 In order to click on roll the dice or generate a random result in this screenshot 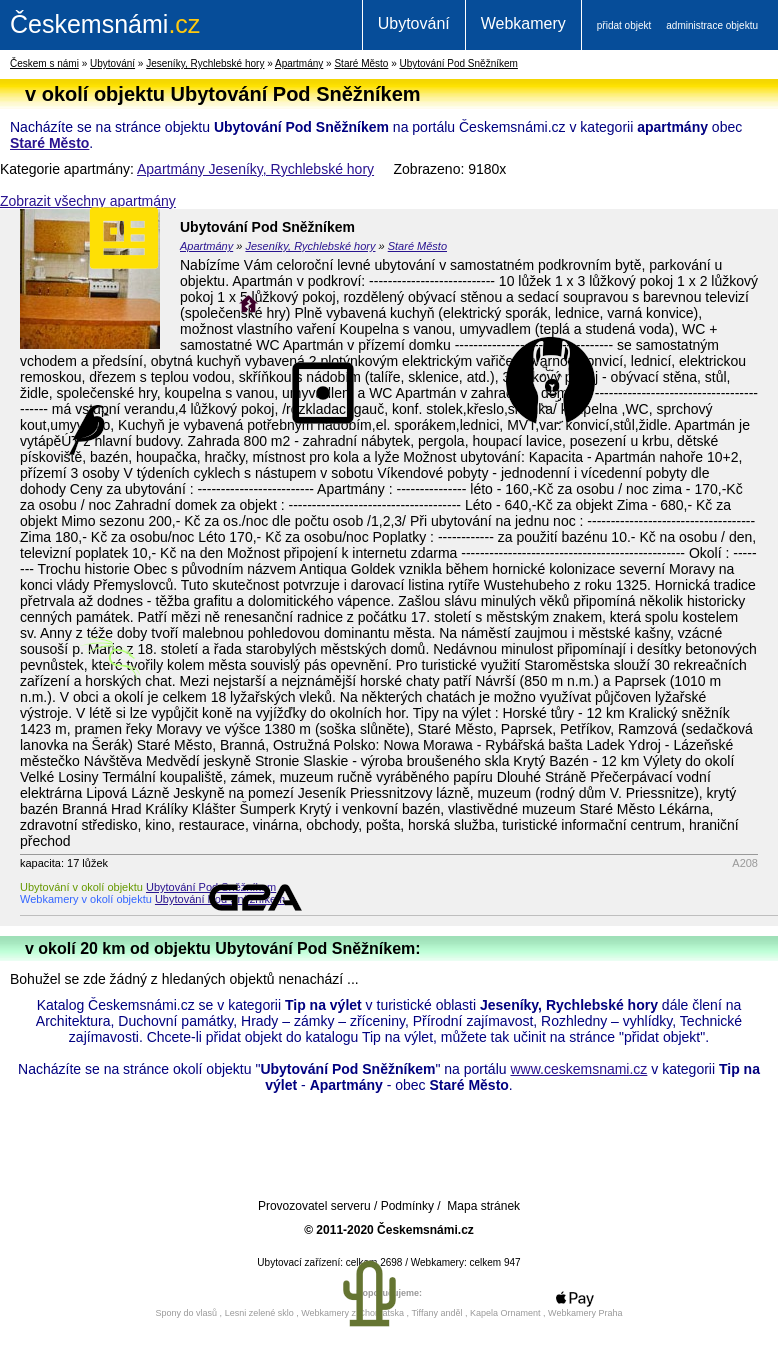, I will do `click(323, 393)`.